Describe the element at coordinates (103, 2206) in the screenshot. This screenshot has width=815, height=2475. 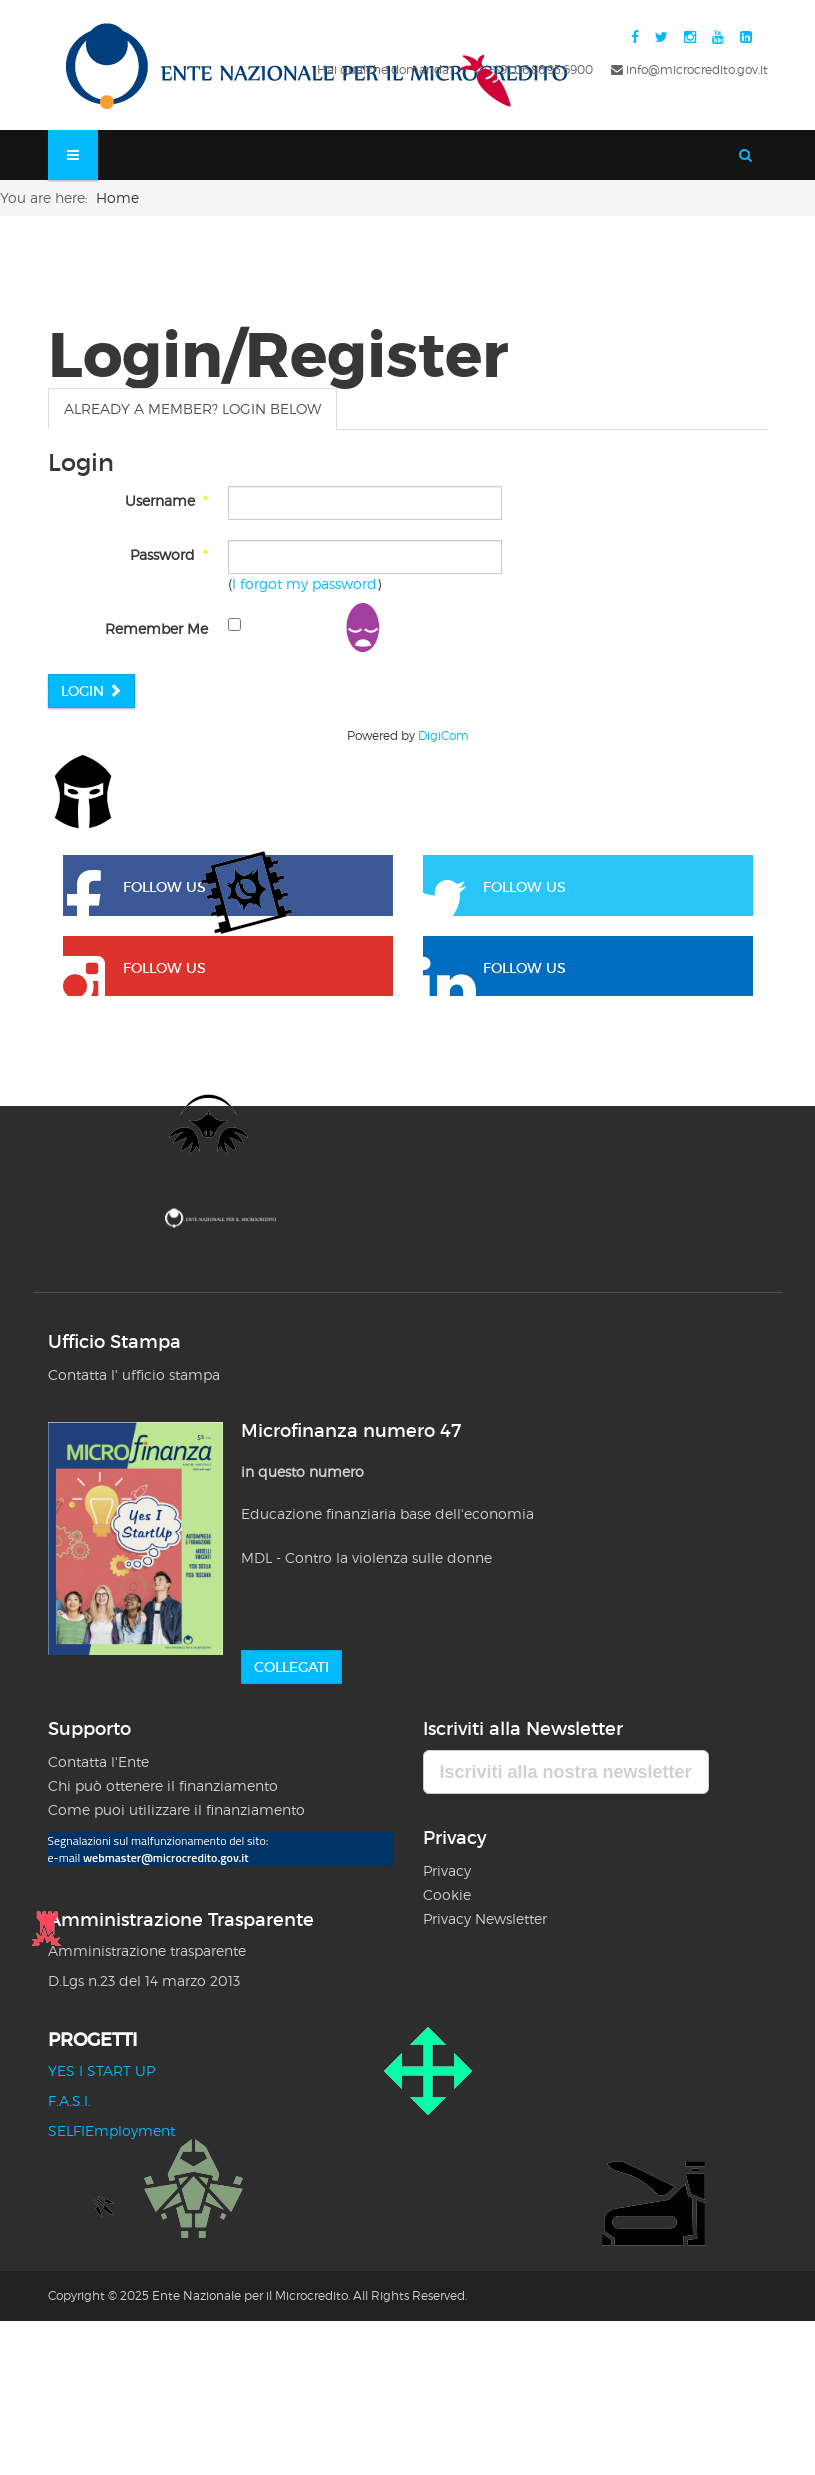
I see `access kitchen tools or cutlery options` at that location.